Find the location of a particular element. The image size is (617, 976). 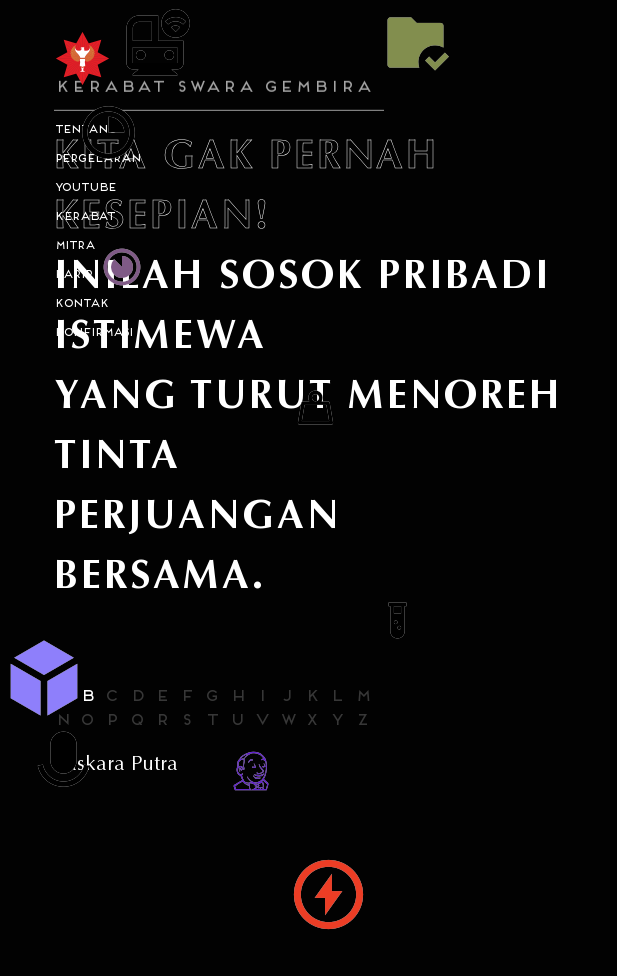

folder verified or approved is located at coordinates (415, 42).